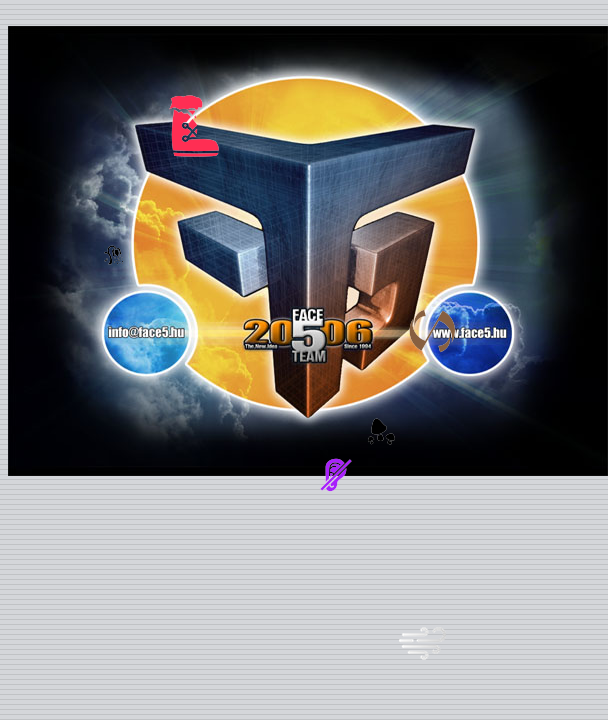 The image size is (608, 720). What do you see at coordinates (422, 643) in the screenshot?
I see `indicates windy weather conditions` at bounding box center [422, 643].